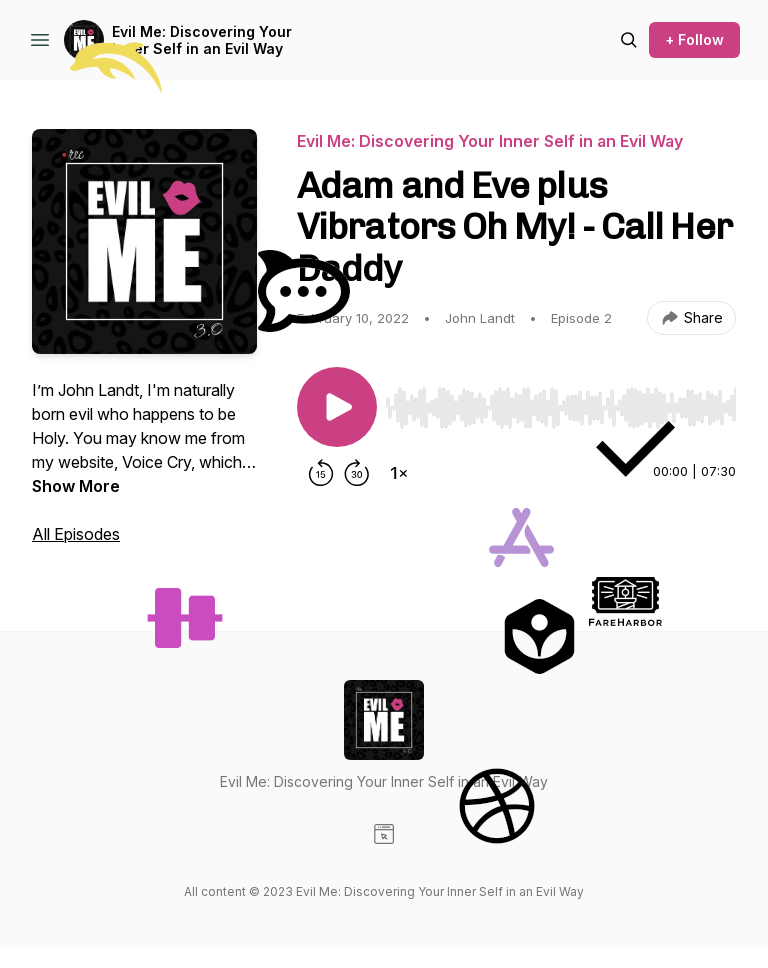 Image resolution: width=768 pixels, height=968 pixels. What do you see at coordinates (304, 291) in the screenshot?
I see `open Rocket.Chat application` at bounding box center [304, 291].